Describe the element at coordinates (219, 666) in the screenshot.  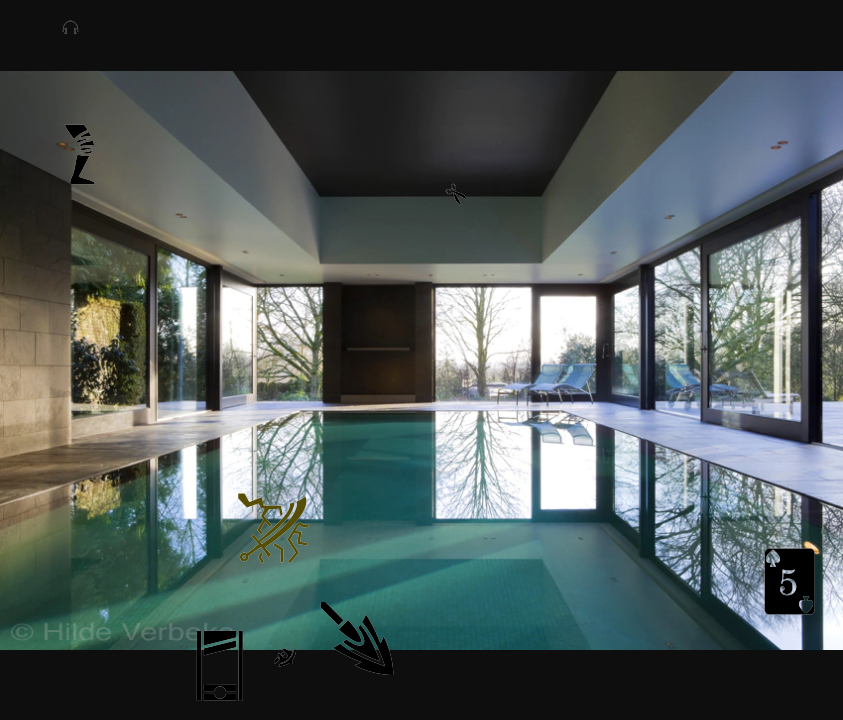
I see `execute or delete an item permanently` at that location.